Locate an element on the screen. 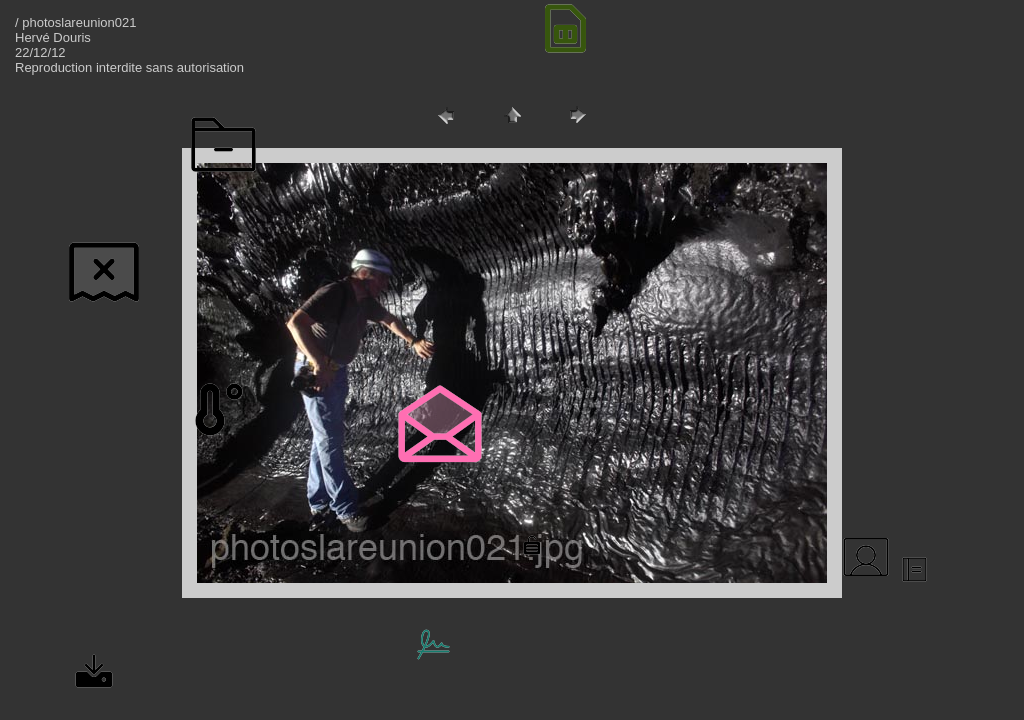  unlocked or unsecured state is located at coordinates (532, 546).